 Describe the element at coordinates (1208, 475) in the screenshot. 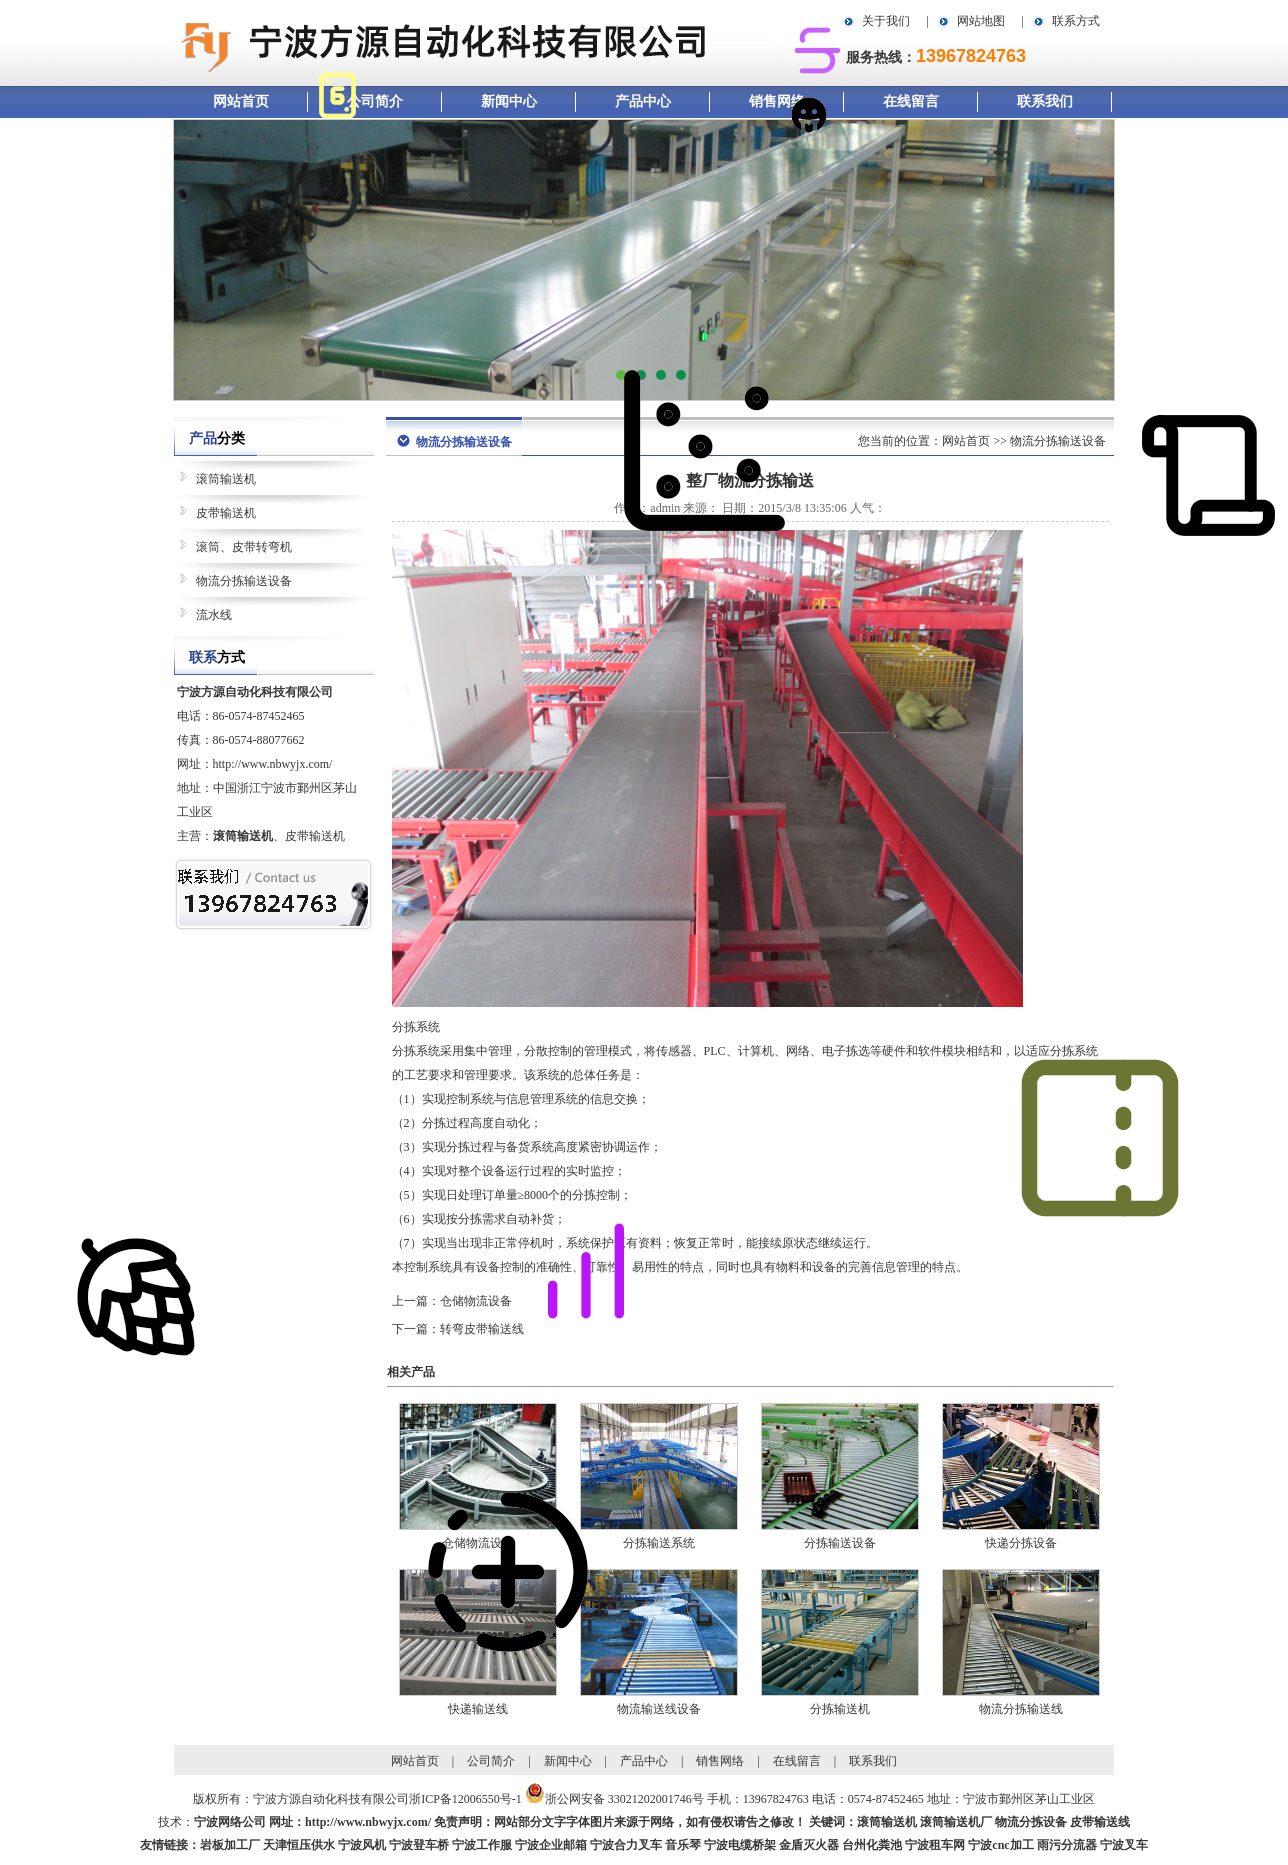

I see `view document or manuscript` at that location.